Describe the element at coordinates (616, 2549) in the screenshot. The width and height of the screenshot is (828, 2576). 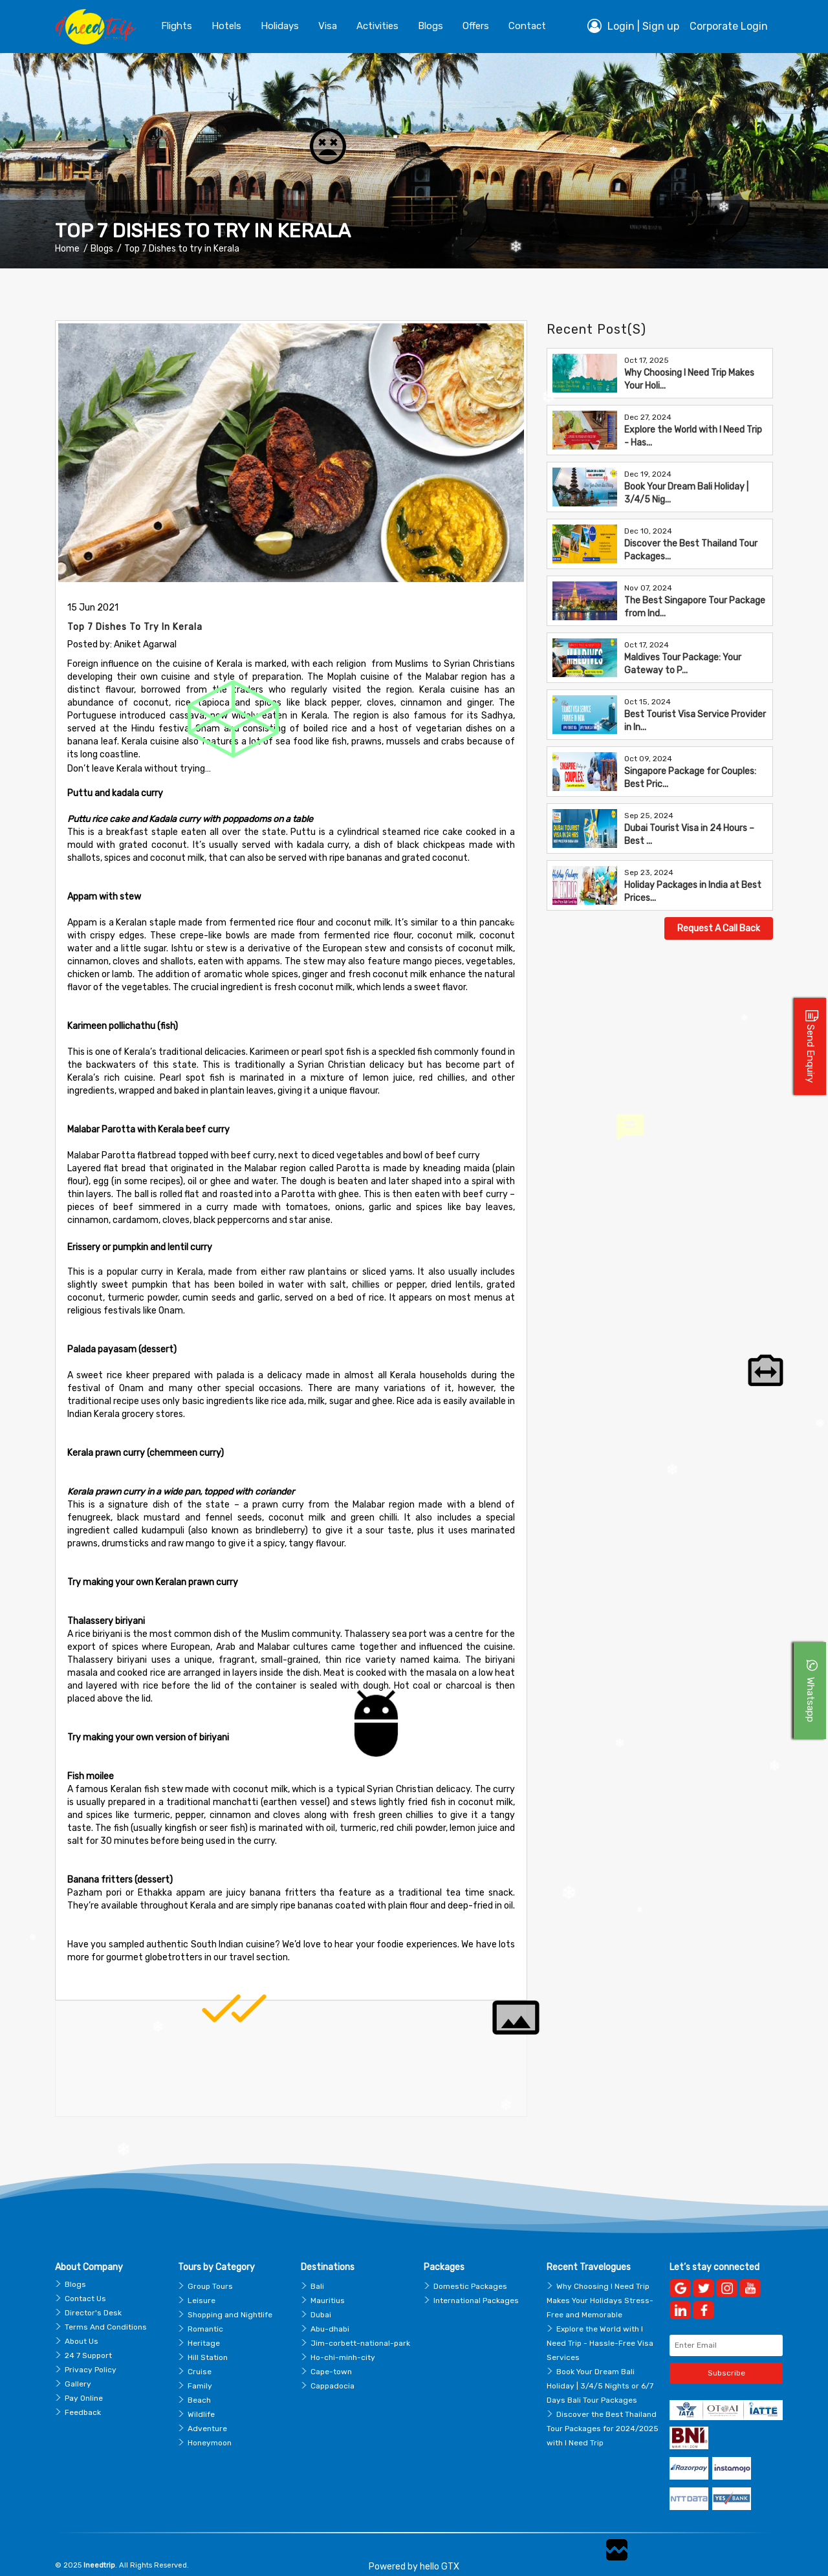
I see `indicates an image failed to load` at that location.